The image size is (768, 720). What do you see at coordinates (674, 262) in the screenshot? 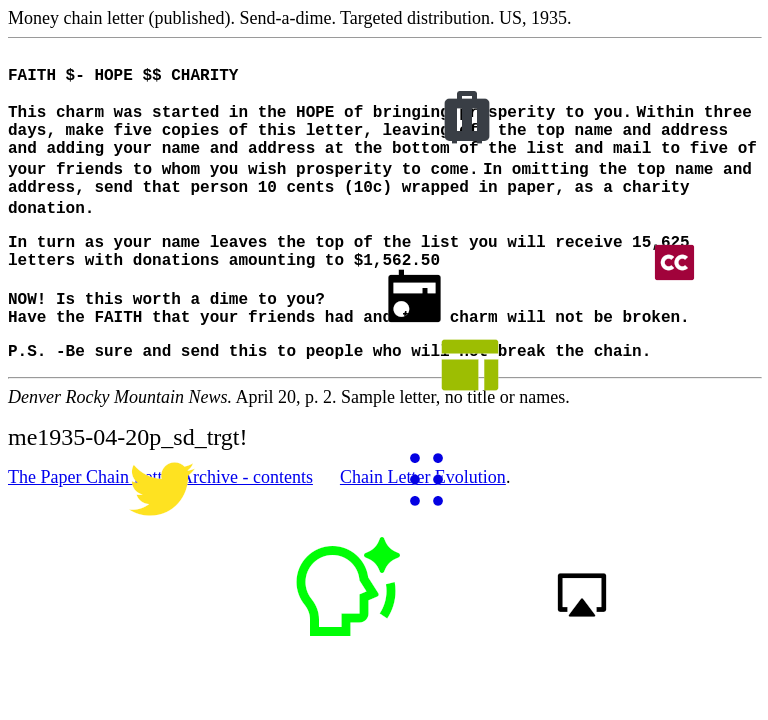
I see `enable closed captions for video content` at bounding box center [674, 262].